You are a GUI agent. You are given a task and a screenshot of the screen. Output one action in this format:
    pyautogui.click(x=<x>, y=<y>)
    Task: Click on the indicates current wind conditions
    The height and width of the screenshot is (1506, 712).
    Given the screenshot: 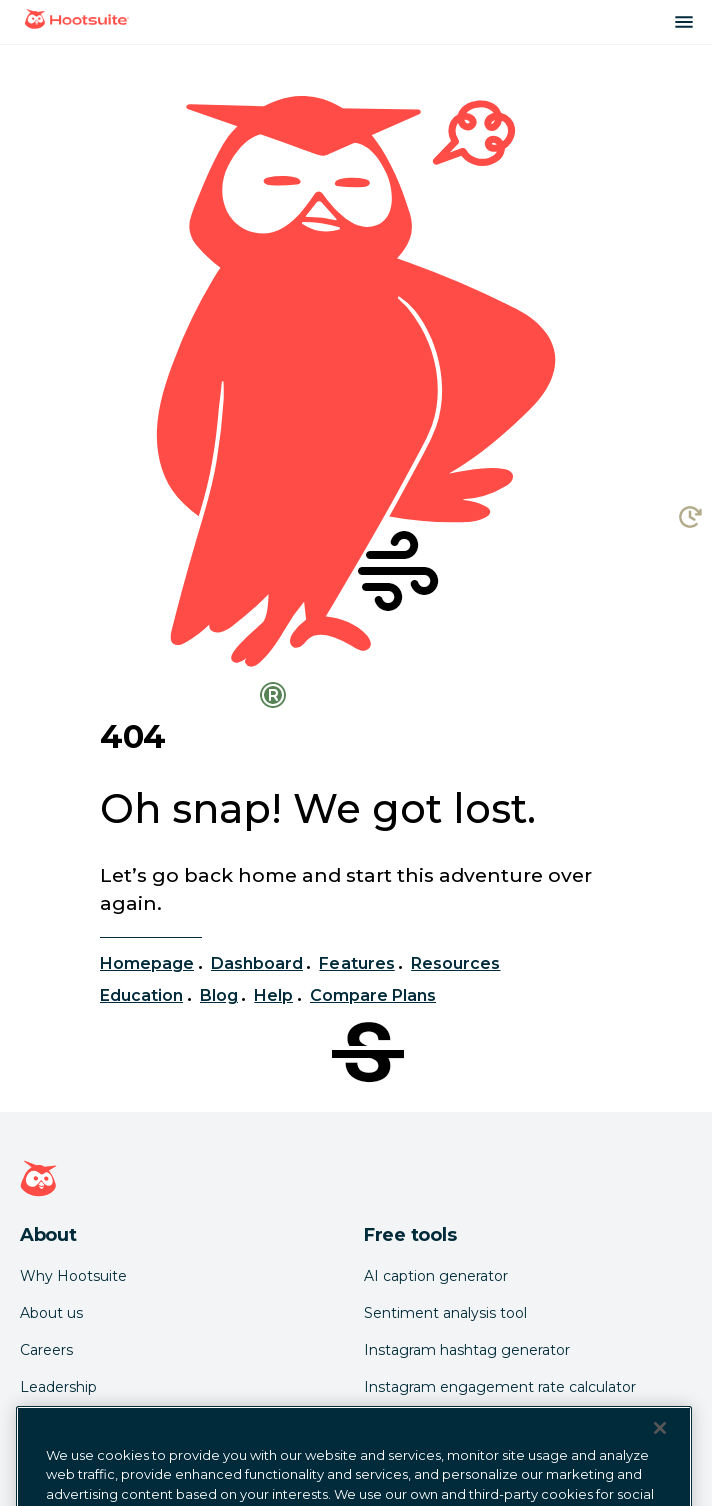 What is the action you would take?
    pyautogui.click(x=398, y=571)
    